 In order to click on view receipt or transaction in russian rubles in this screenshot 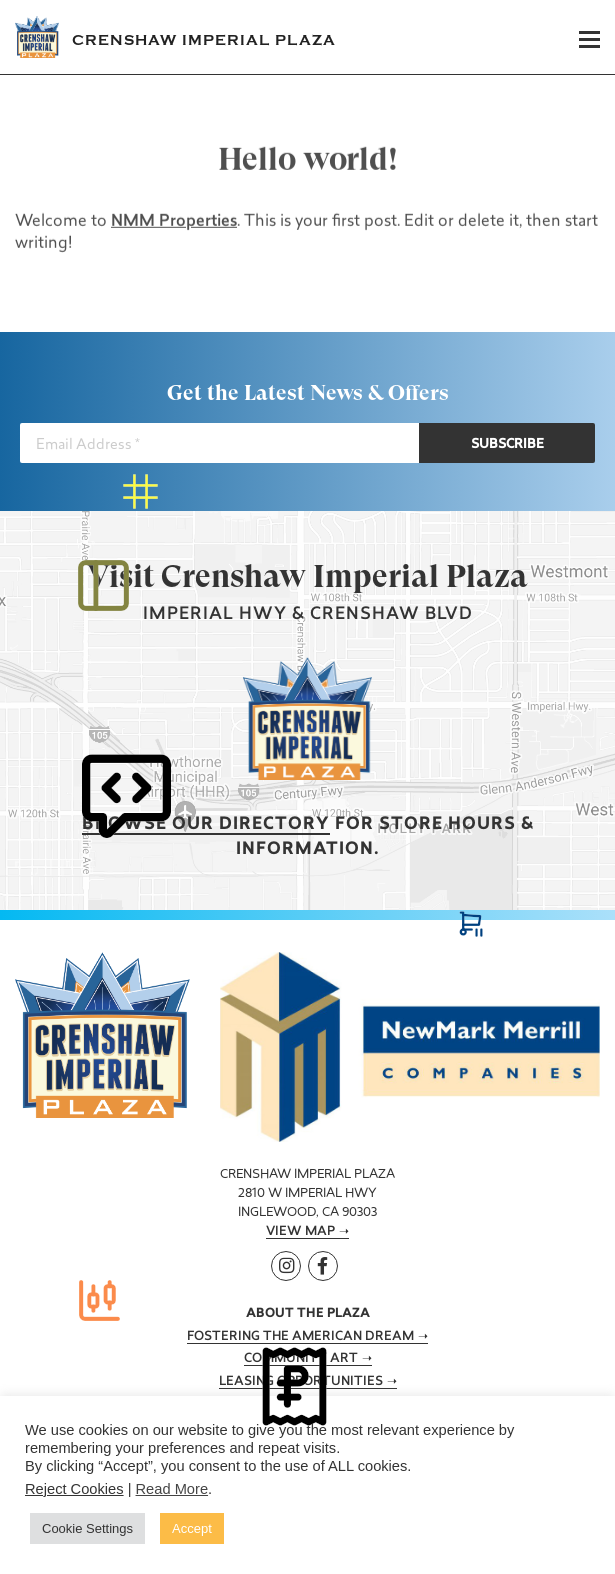, I will do `click(294, 1386)`.